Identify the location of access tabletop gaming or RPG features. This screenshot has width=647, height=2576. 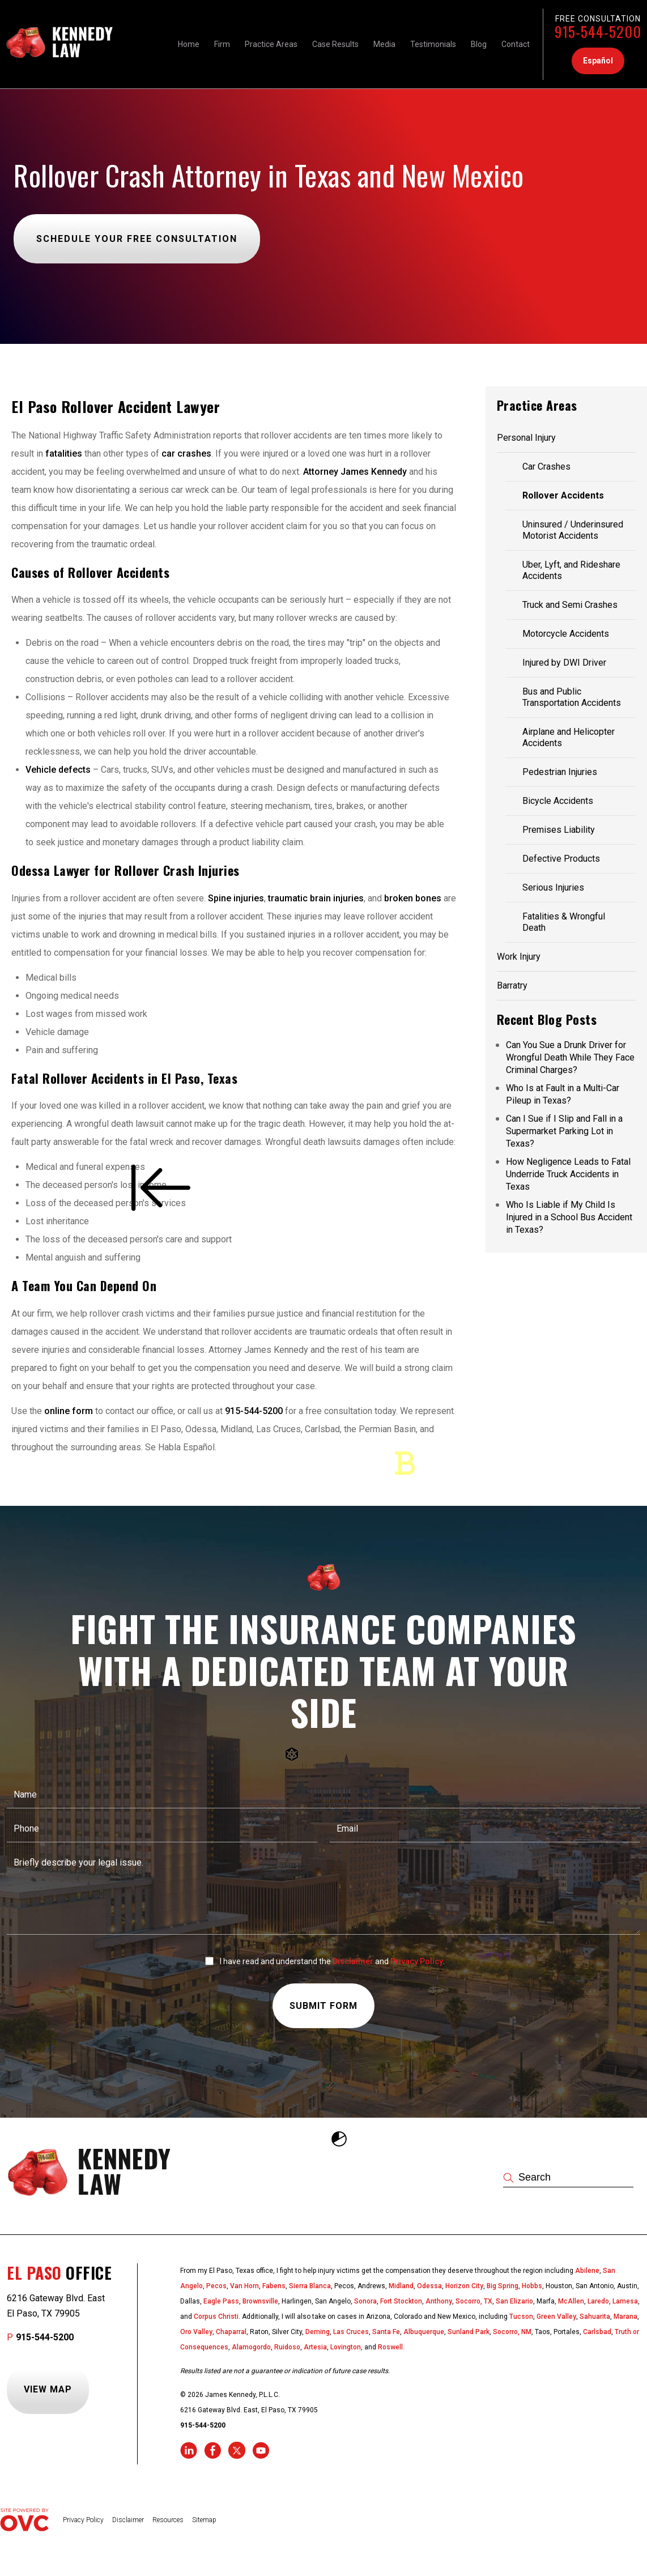
(292, 1754).